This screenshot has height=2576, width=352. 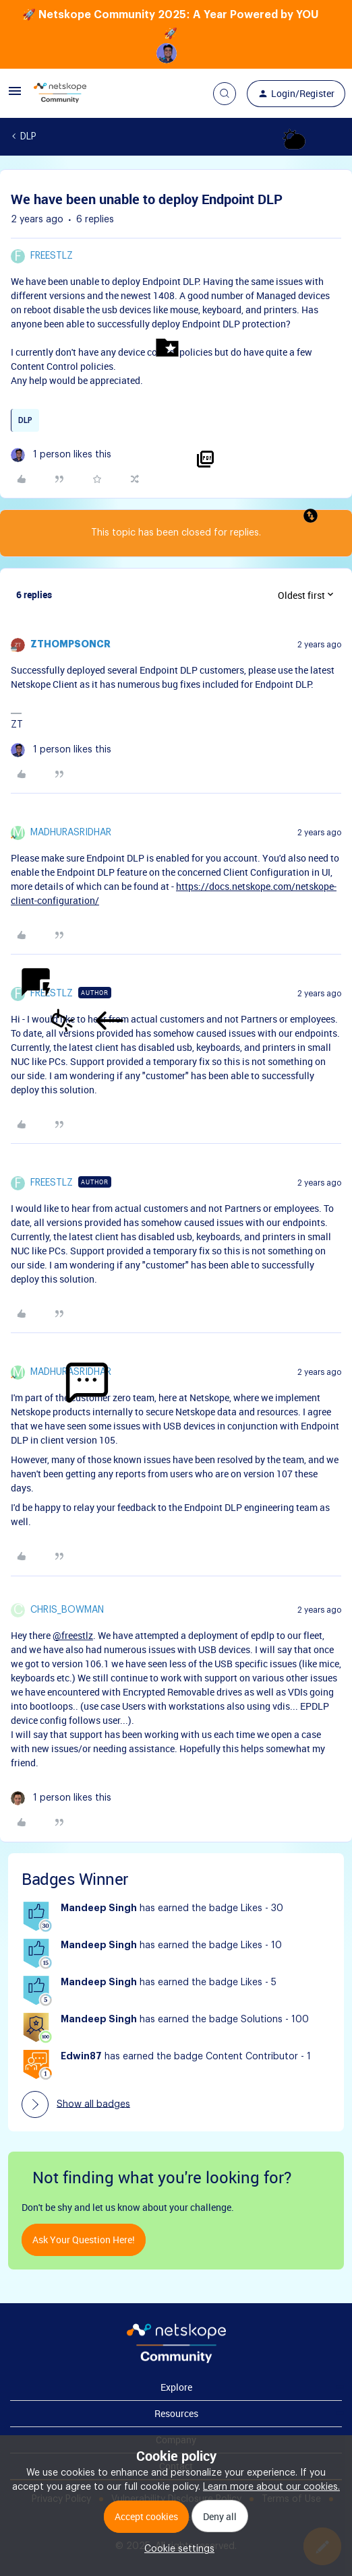 What do you see at coordinates (310, 515) in the screenshot?
I see `swap or reorder items vertically` at bounding box center [310, 515].